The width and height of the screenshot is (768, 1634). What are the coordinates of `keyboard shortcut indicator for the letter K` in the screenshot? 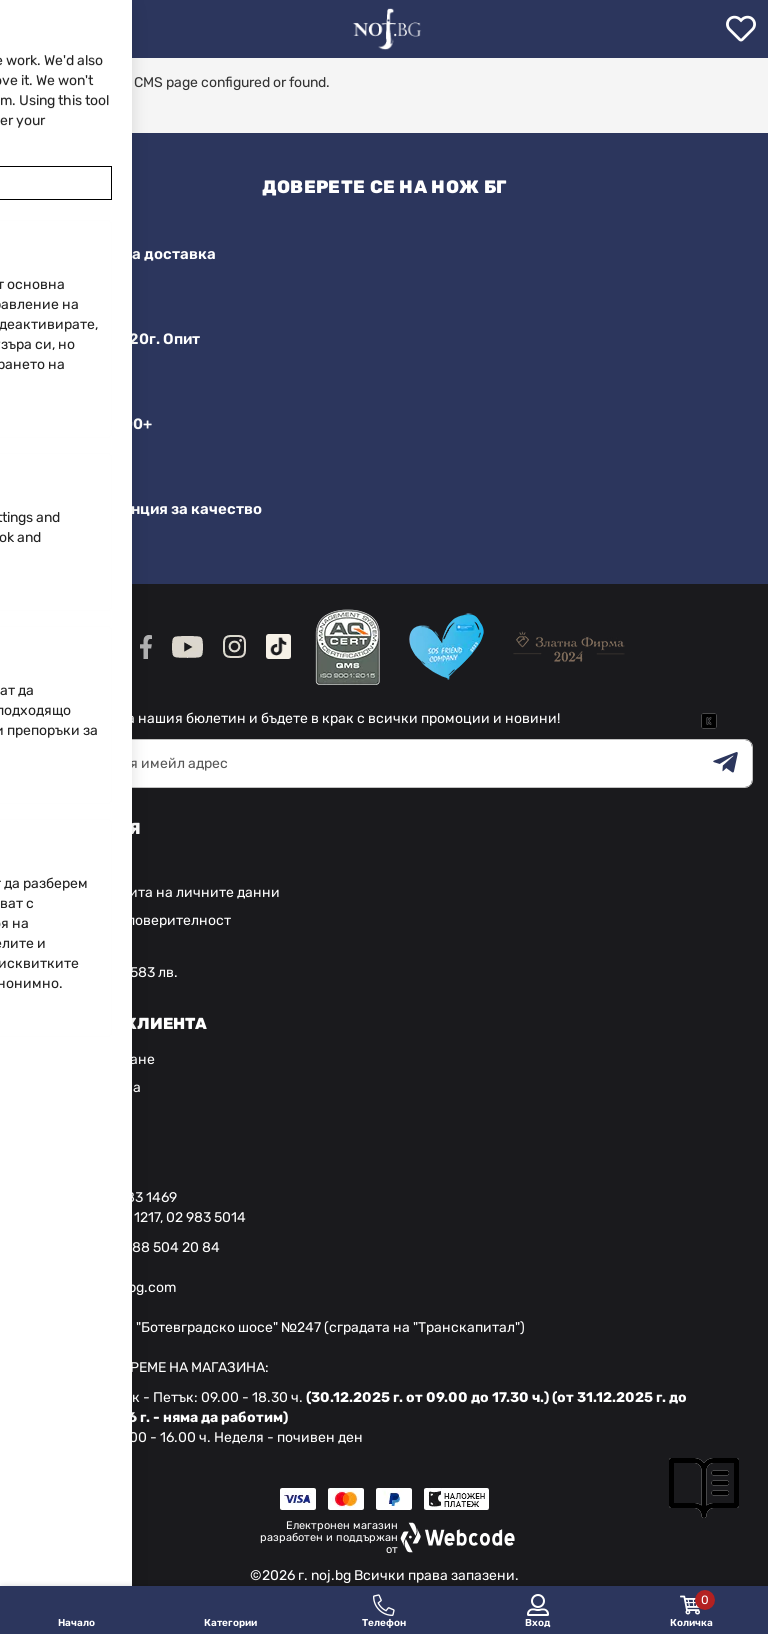 It's located at (709, 721).